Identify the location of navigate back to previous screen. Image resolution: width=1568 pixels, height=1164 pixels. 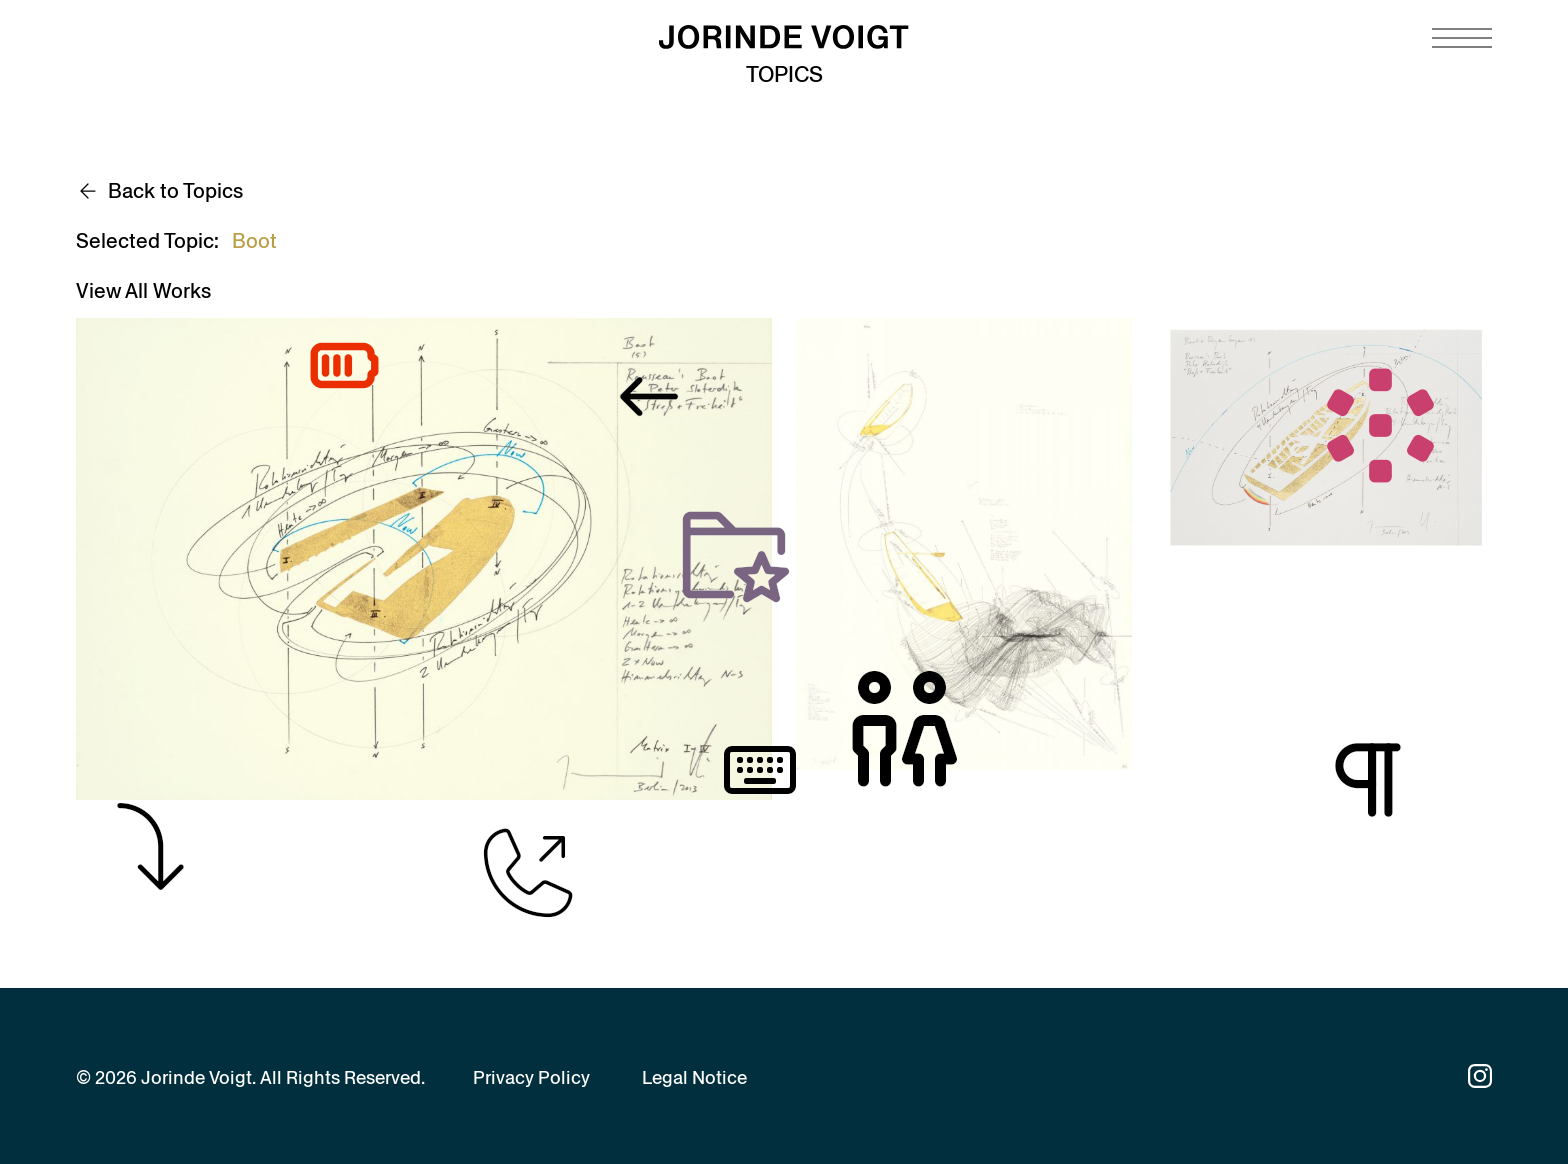
(648, 396).